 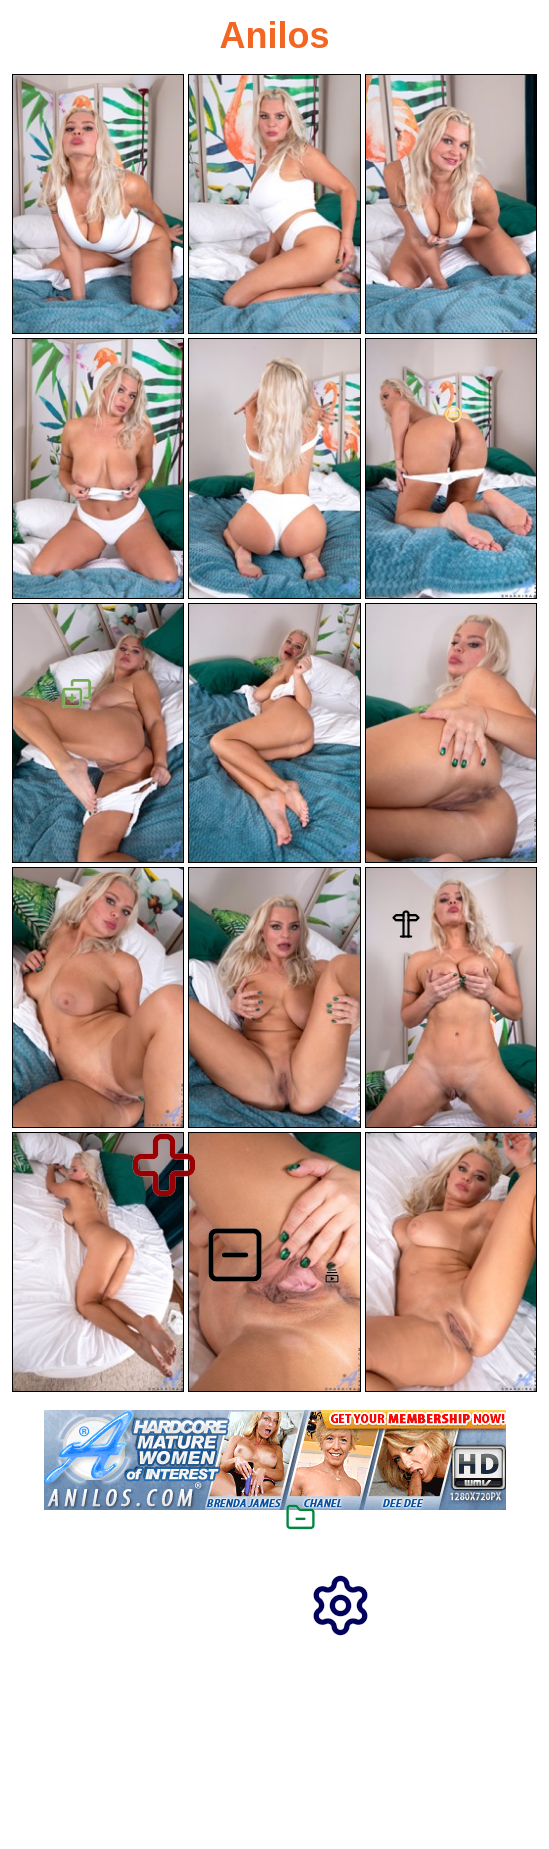 What do you see at coordinates (453, 414) in the screenshot?
I see `remove or delete an item` at bounding box center [453, 414].